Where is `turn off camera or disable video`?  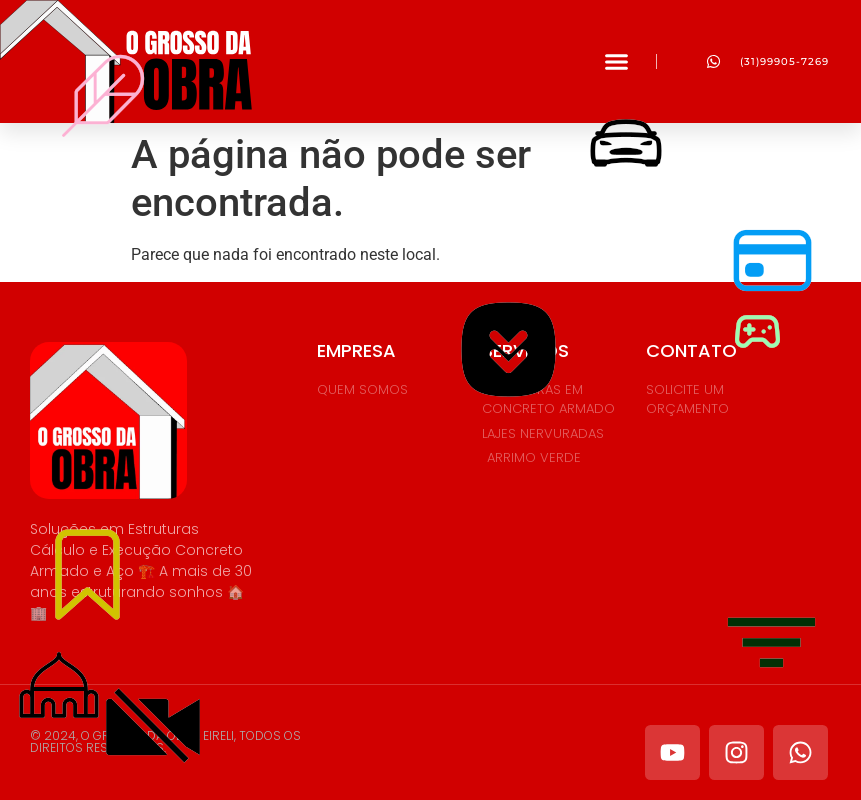
turn off camera or disable video is located at coordinates (153, 727).